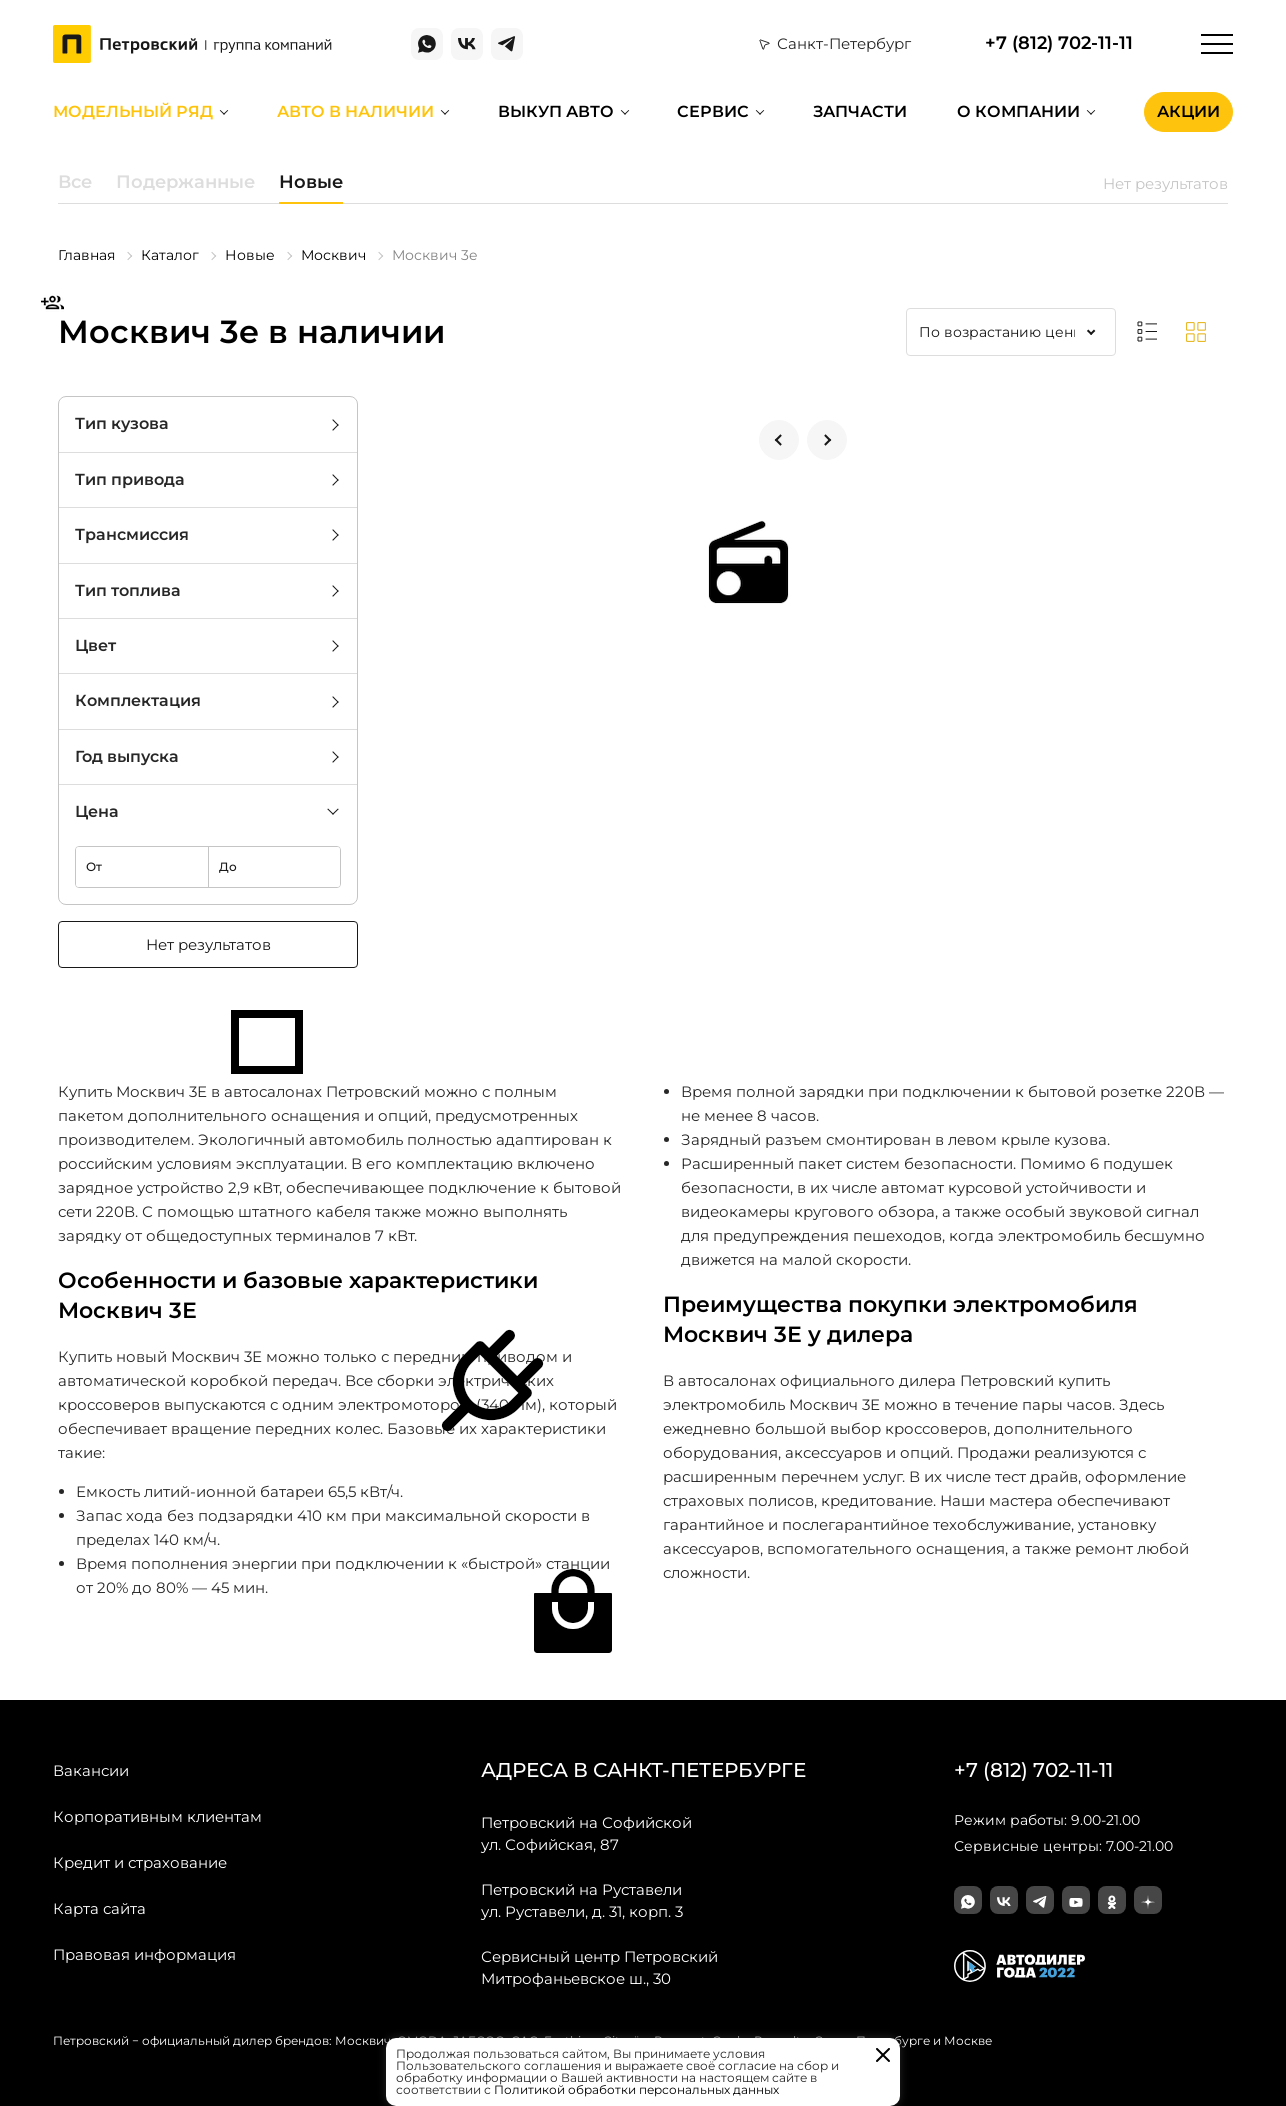  Describe the element at coordinates (573, 1611) in the screenshot. I see `view your shopping bag` at that location.